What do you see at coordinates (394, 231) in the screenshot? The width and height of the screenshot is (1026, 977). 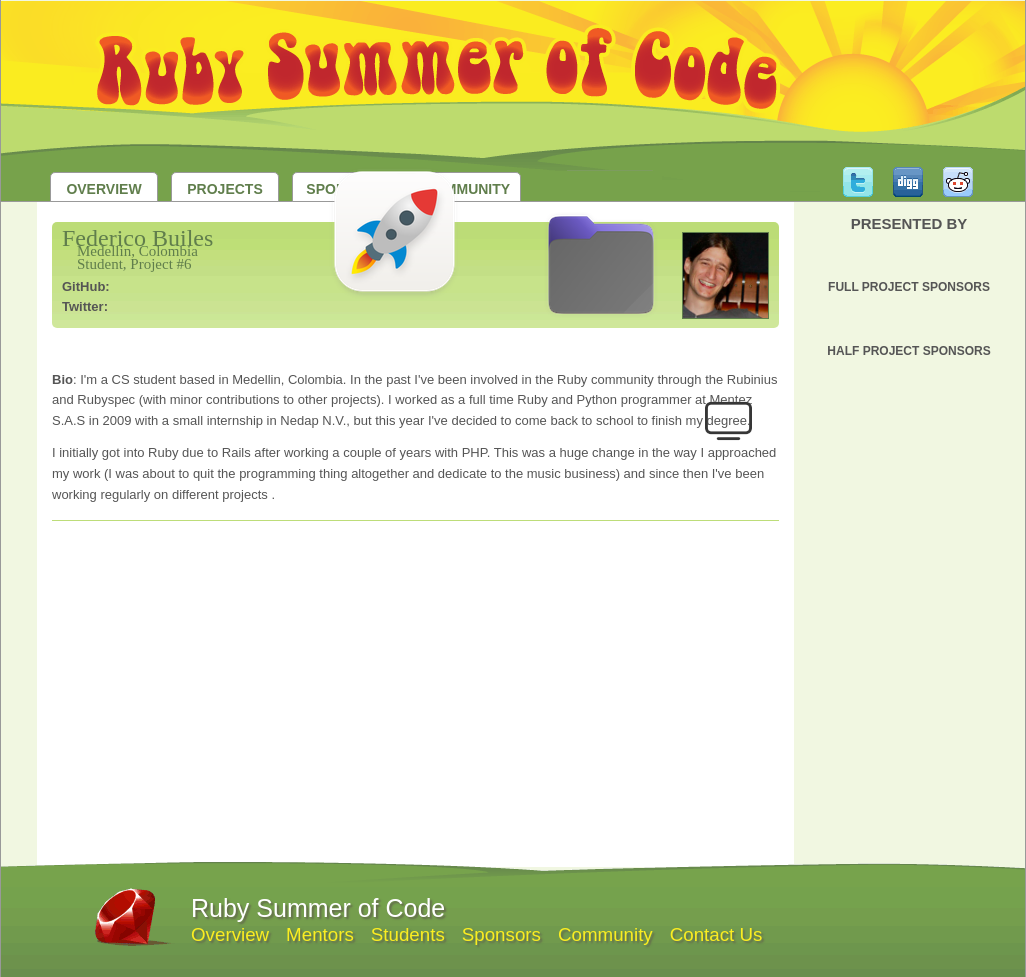 I see `launch ibus typing booster input method` at bounding box center [394, 231].